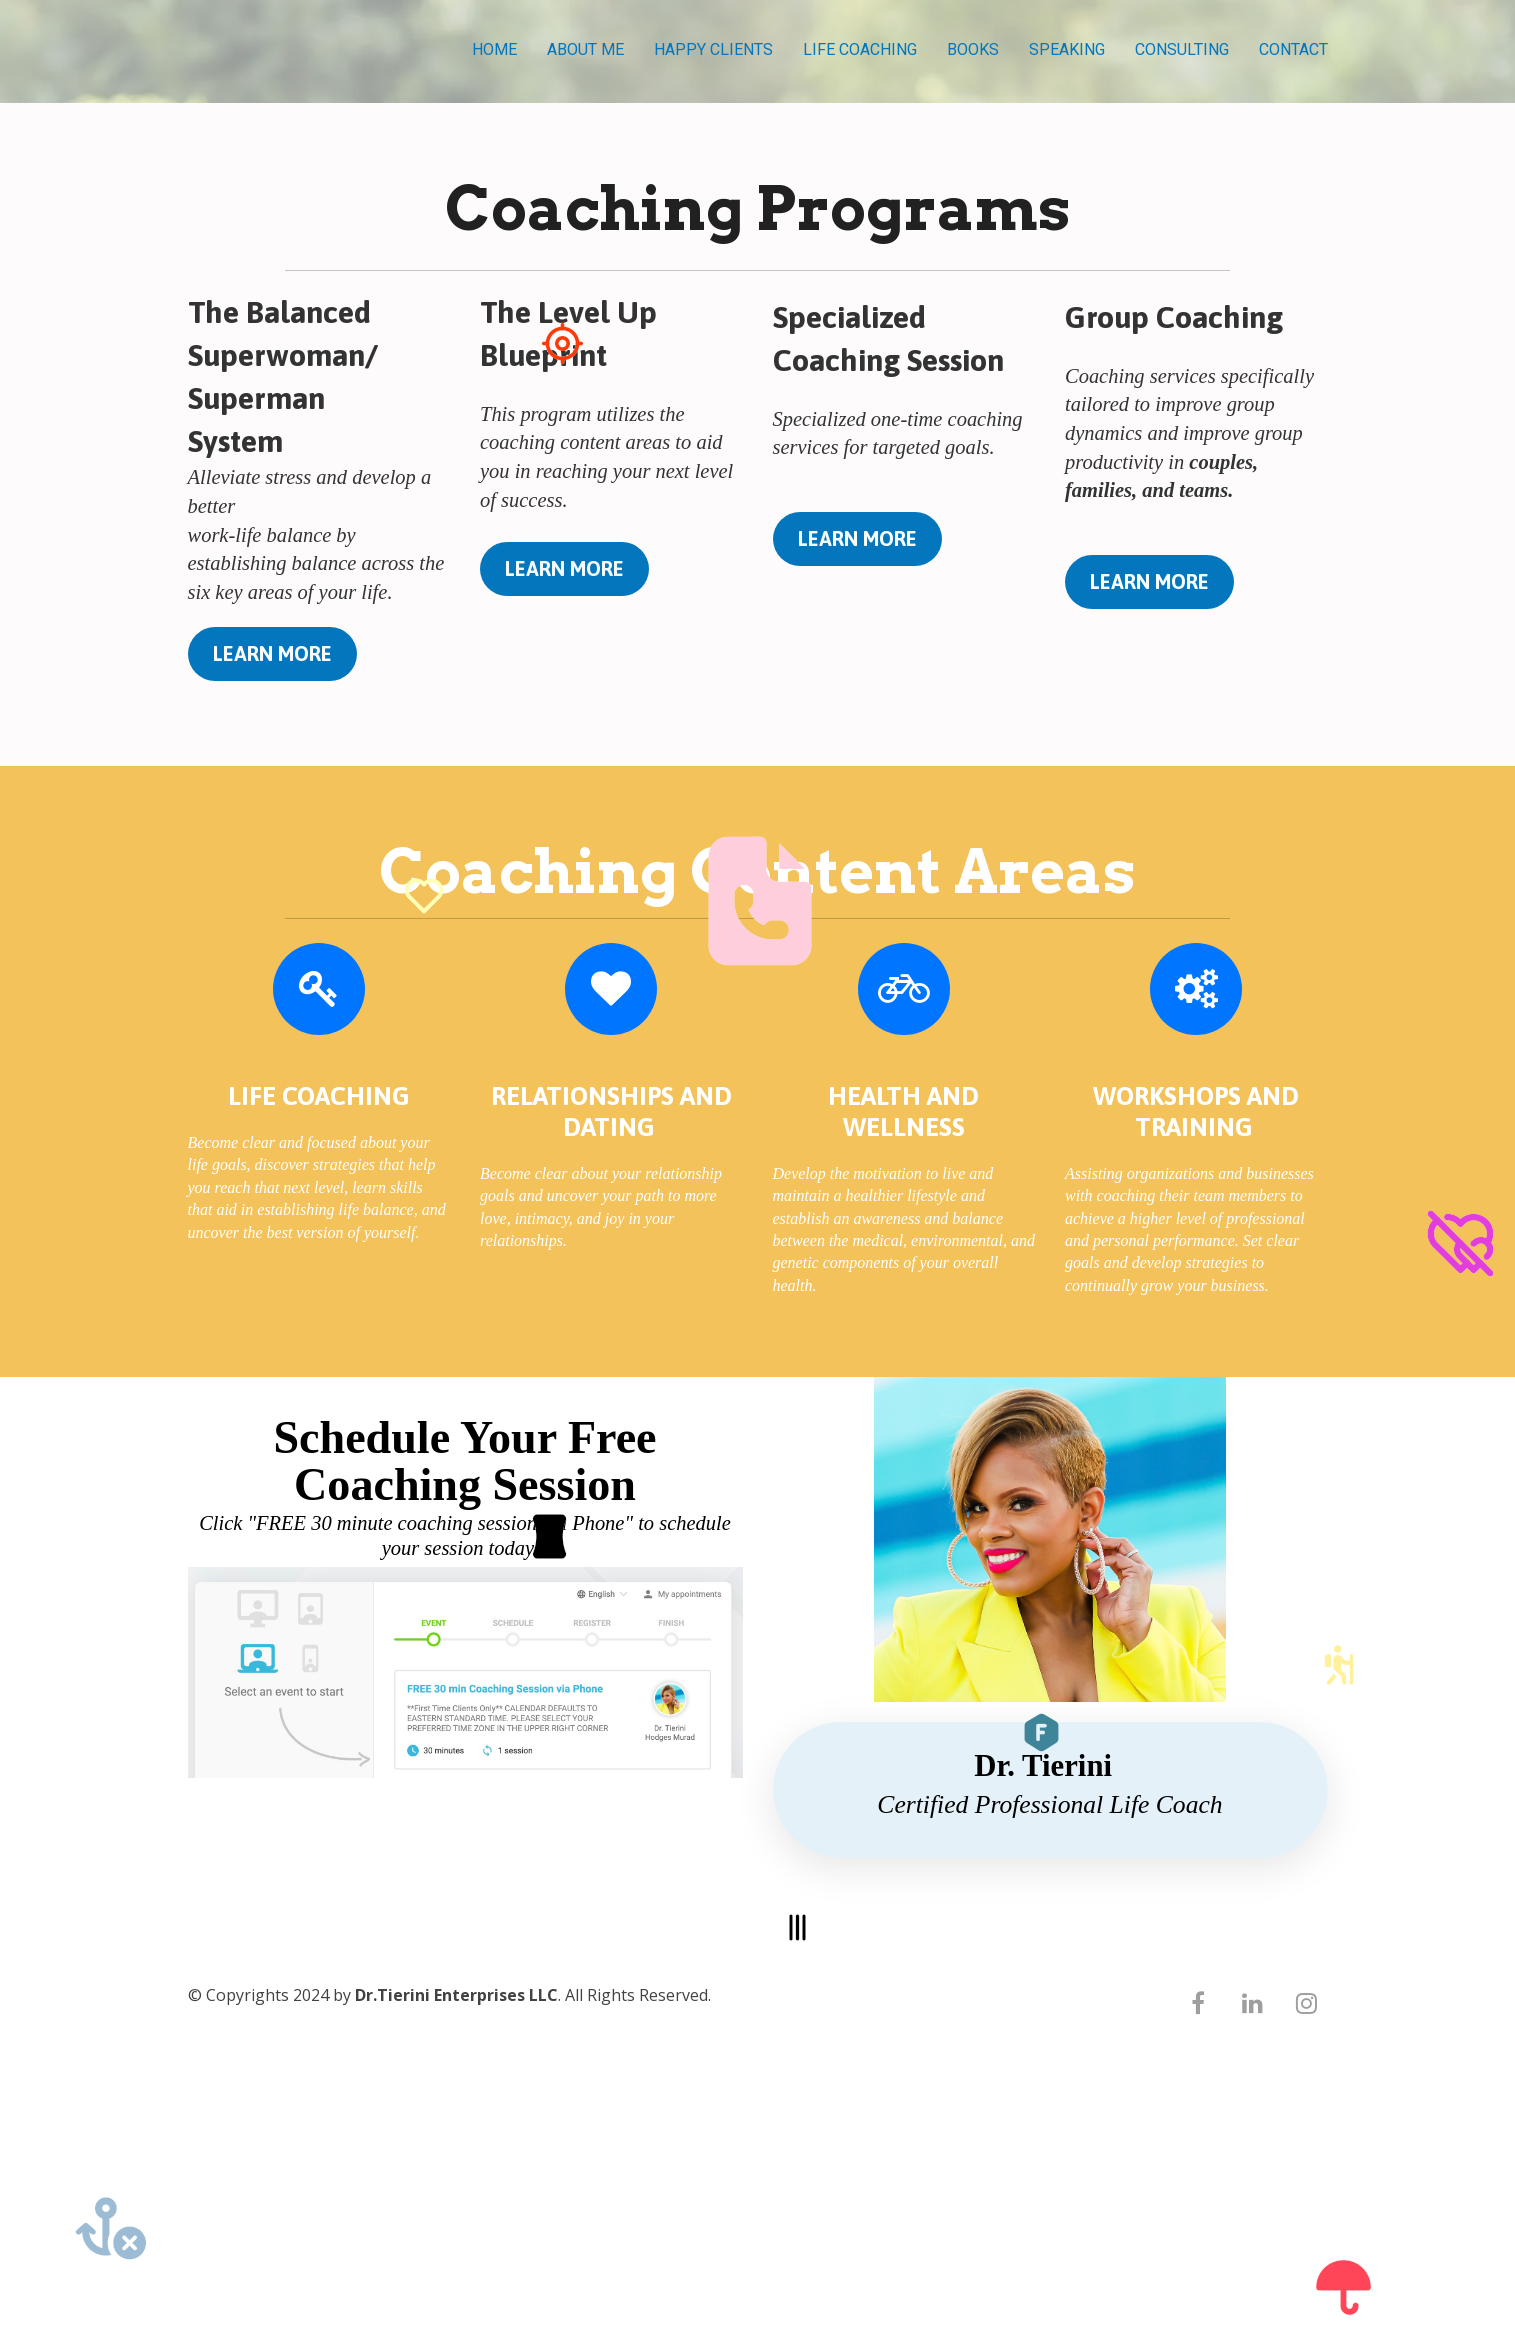 This screenshot has width=1515, height=2336. Describe the element at coordinates (1340, 1665) in the screenshot. I see `access hiking trails or outdoor activities` at that location.